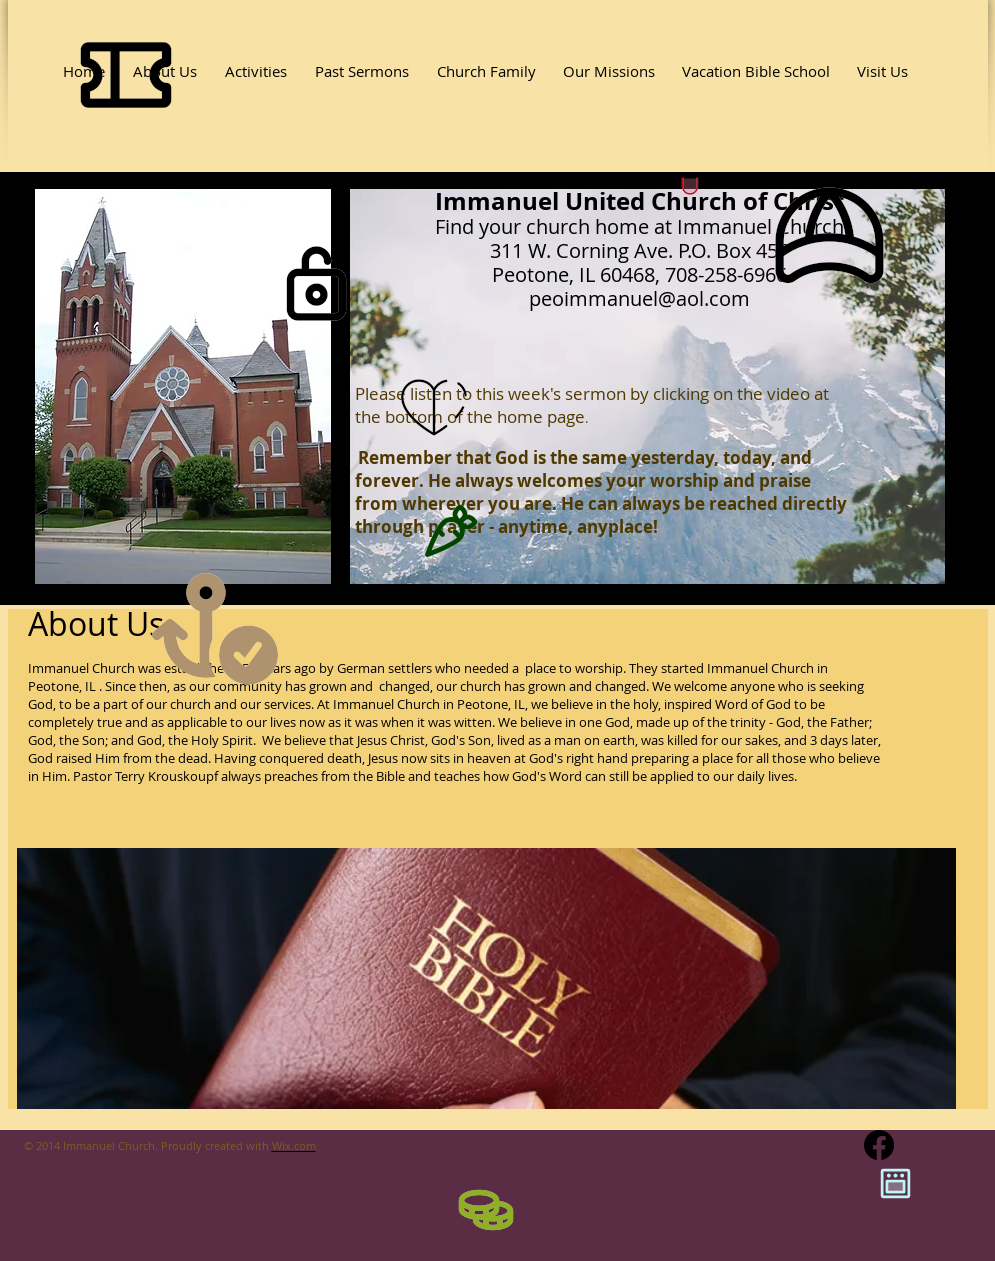  Describe the element at coordinates (126, 75) in the screenshot. I see `view your tickets or passes` at that location.